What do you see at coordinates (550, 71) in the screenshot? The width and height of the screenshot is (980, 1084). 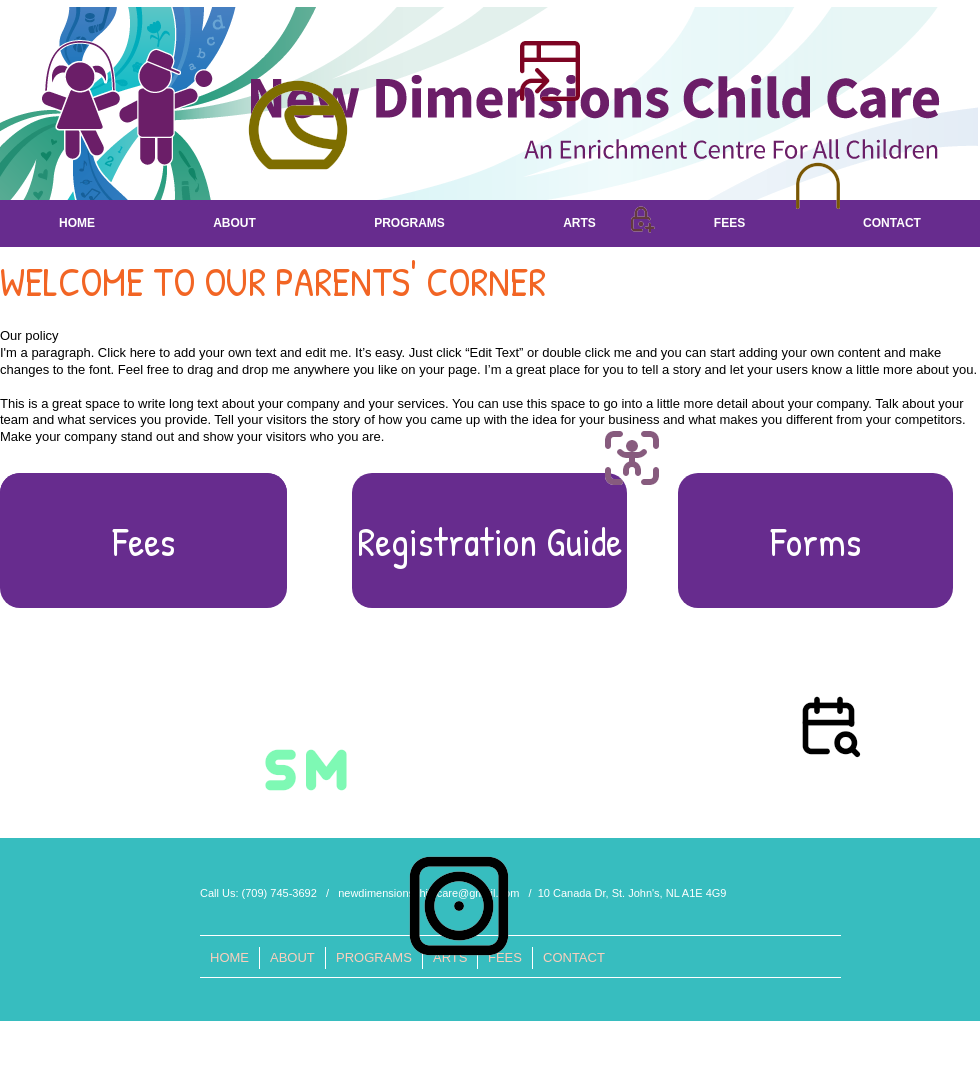 I see `create a symbolic link to this project` at bounding box center [550, 71].